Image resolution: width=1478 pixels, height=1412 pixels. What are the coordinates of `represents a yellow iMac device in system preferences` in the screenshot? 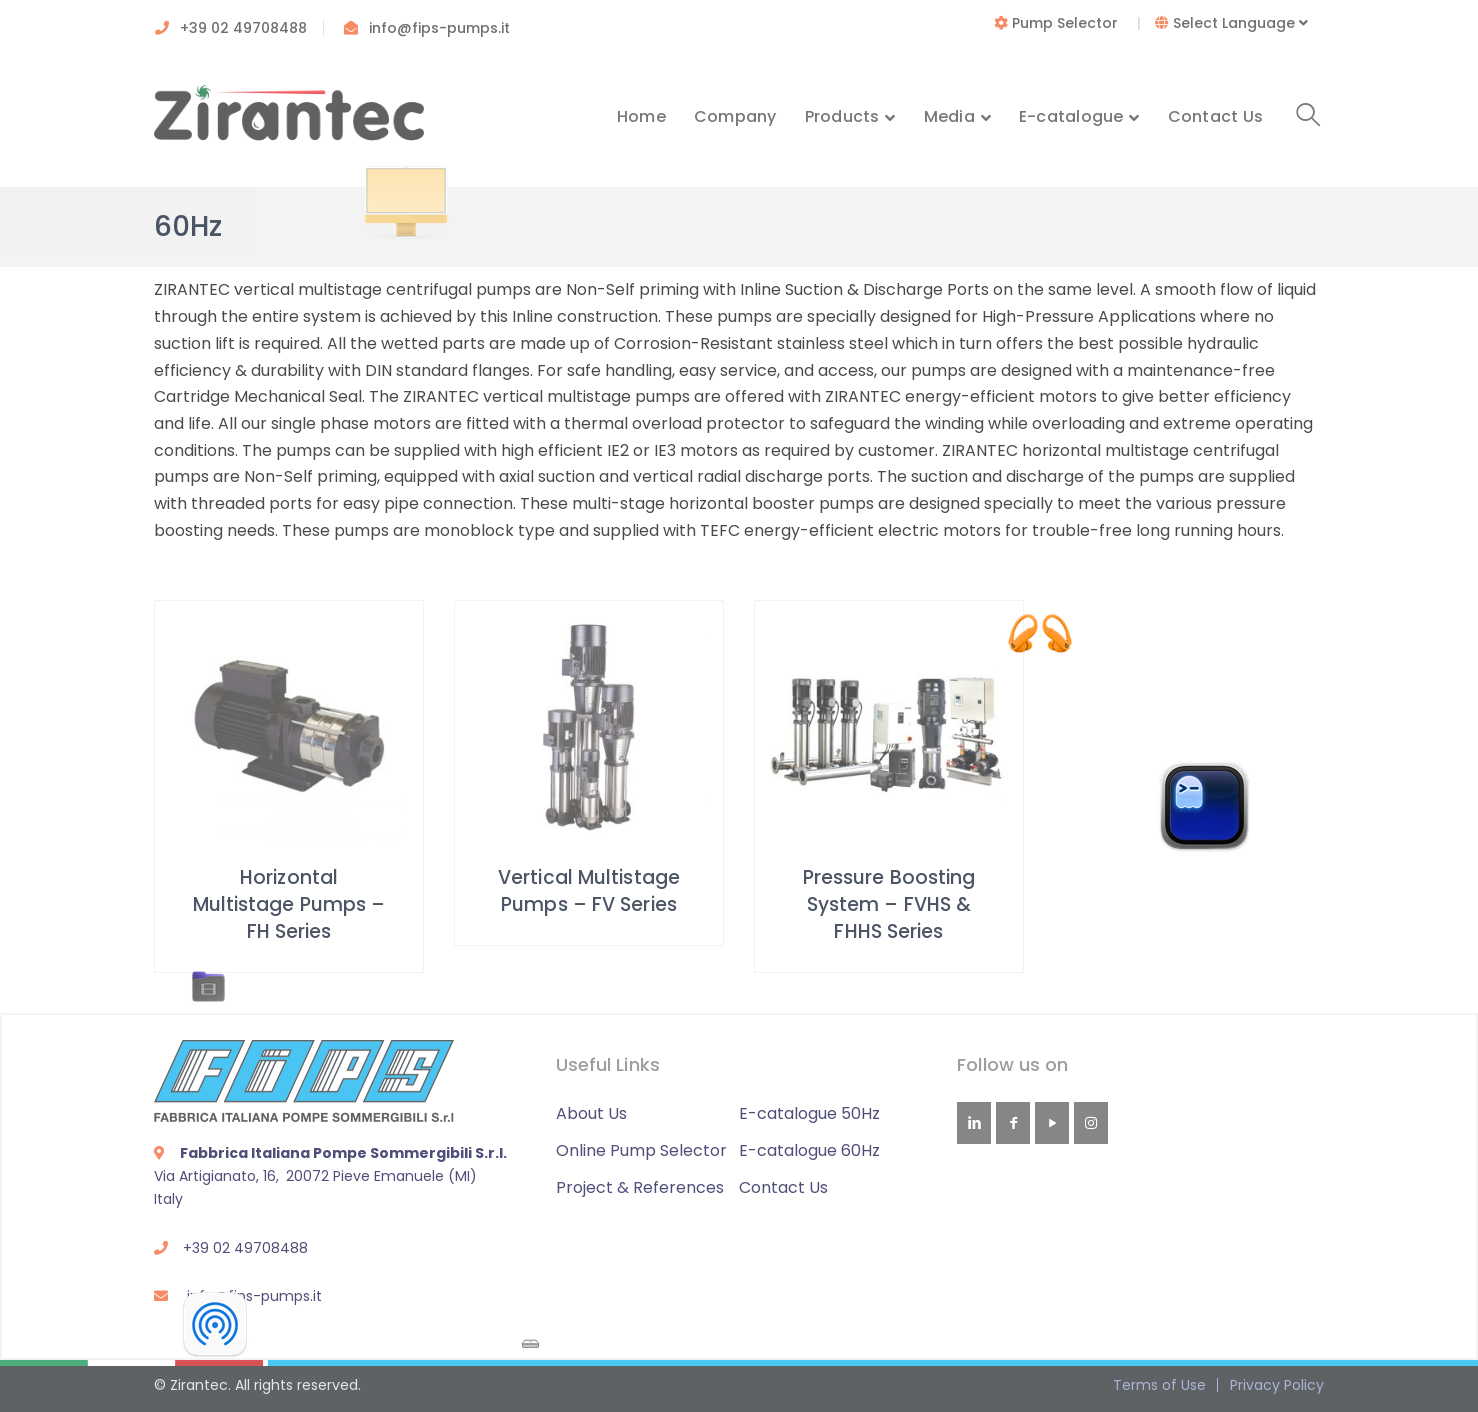 It's located at (406, 200).